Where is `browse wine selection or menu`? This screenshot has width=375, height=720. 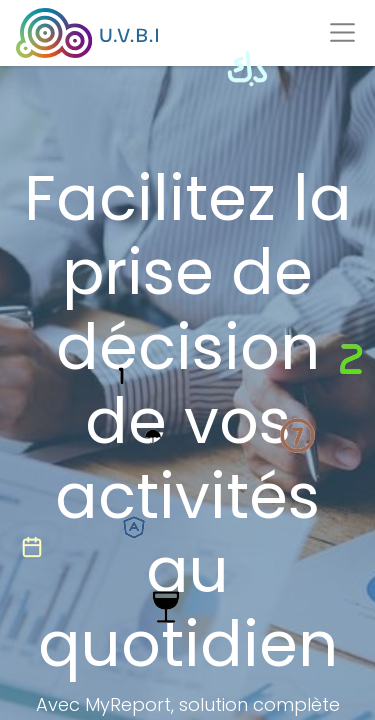 browse wine selection or menu is located at coordinates (166, 607).